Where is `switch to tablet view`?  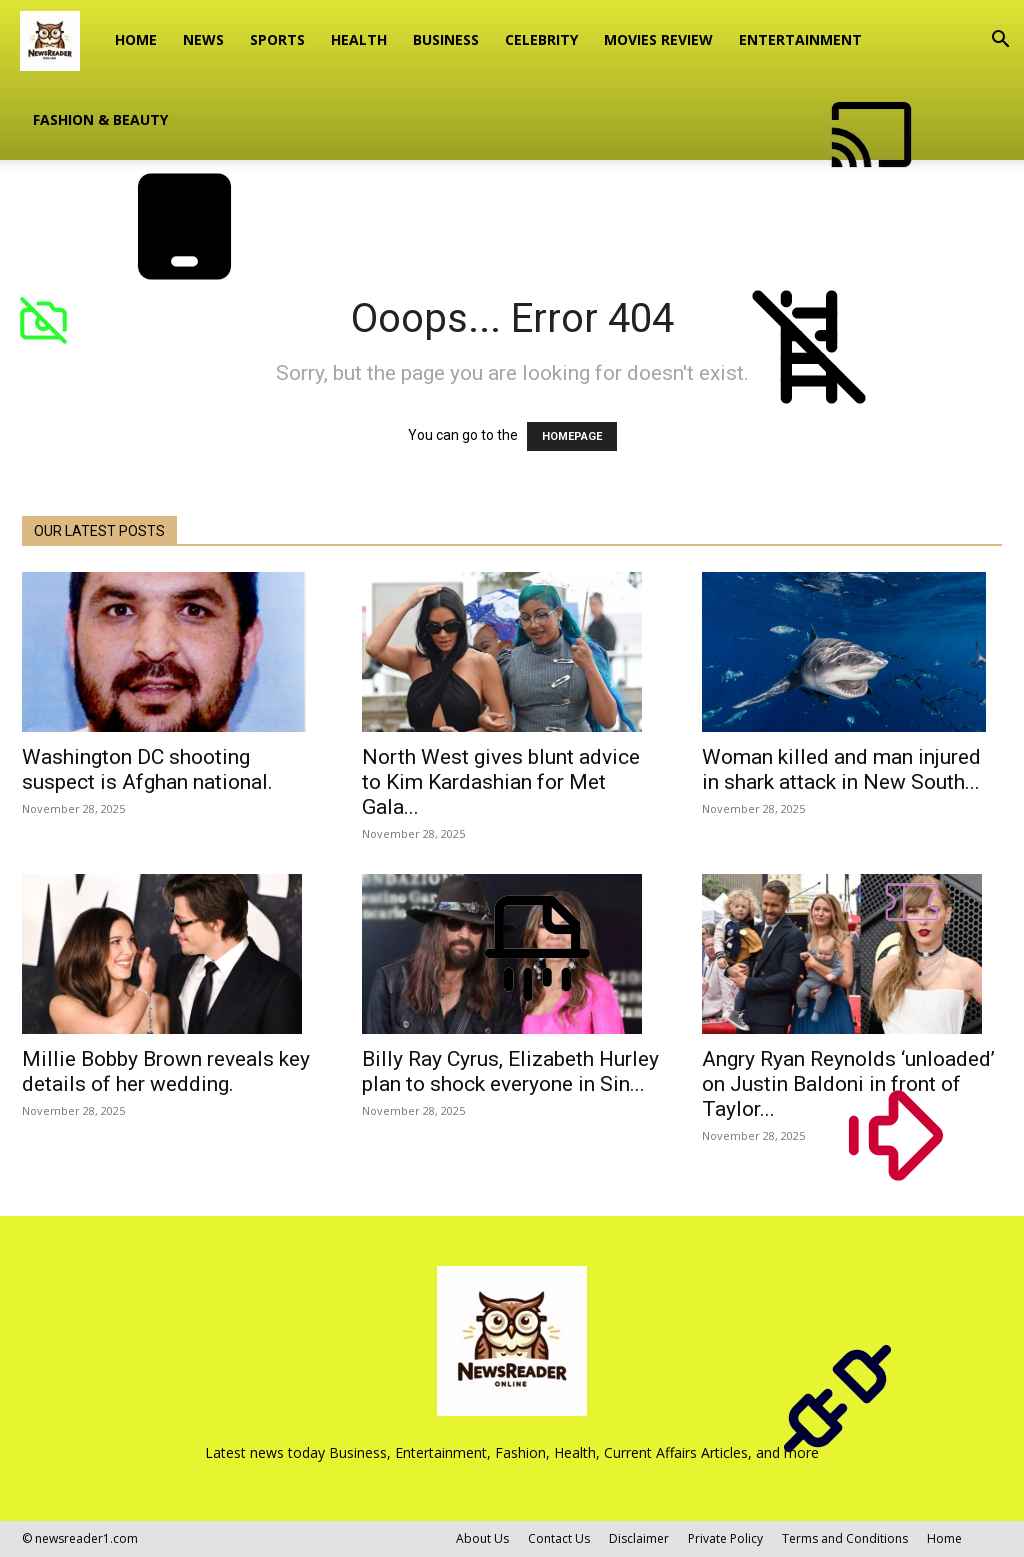
switch to tablet view is located at coordinates (184, 226).